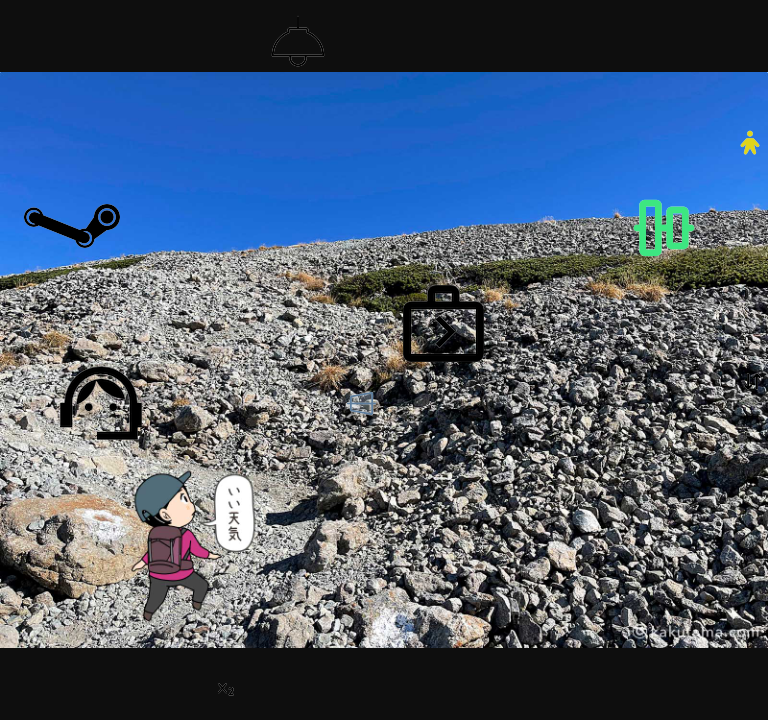 The height and width of the screenshot is (720, 768). I want to click on contact customer support, so click(101, 403).